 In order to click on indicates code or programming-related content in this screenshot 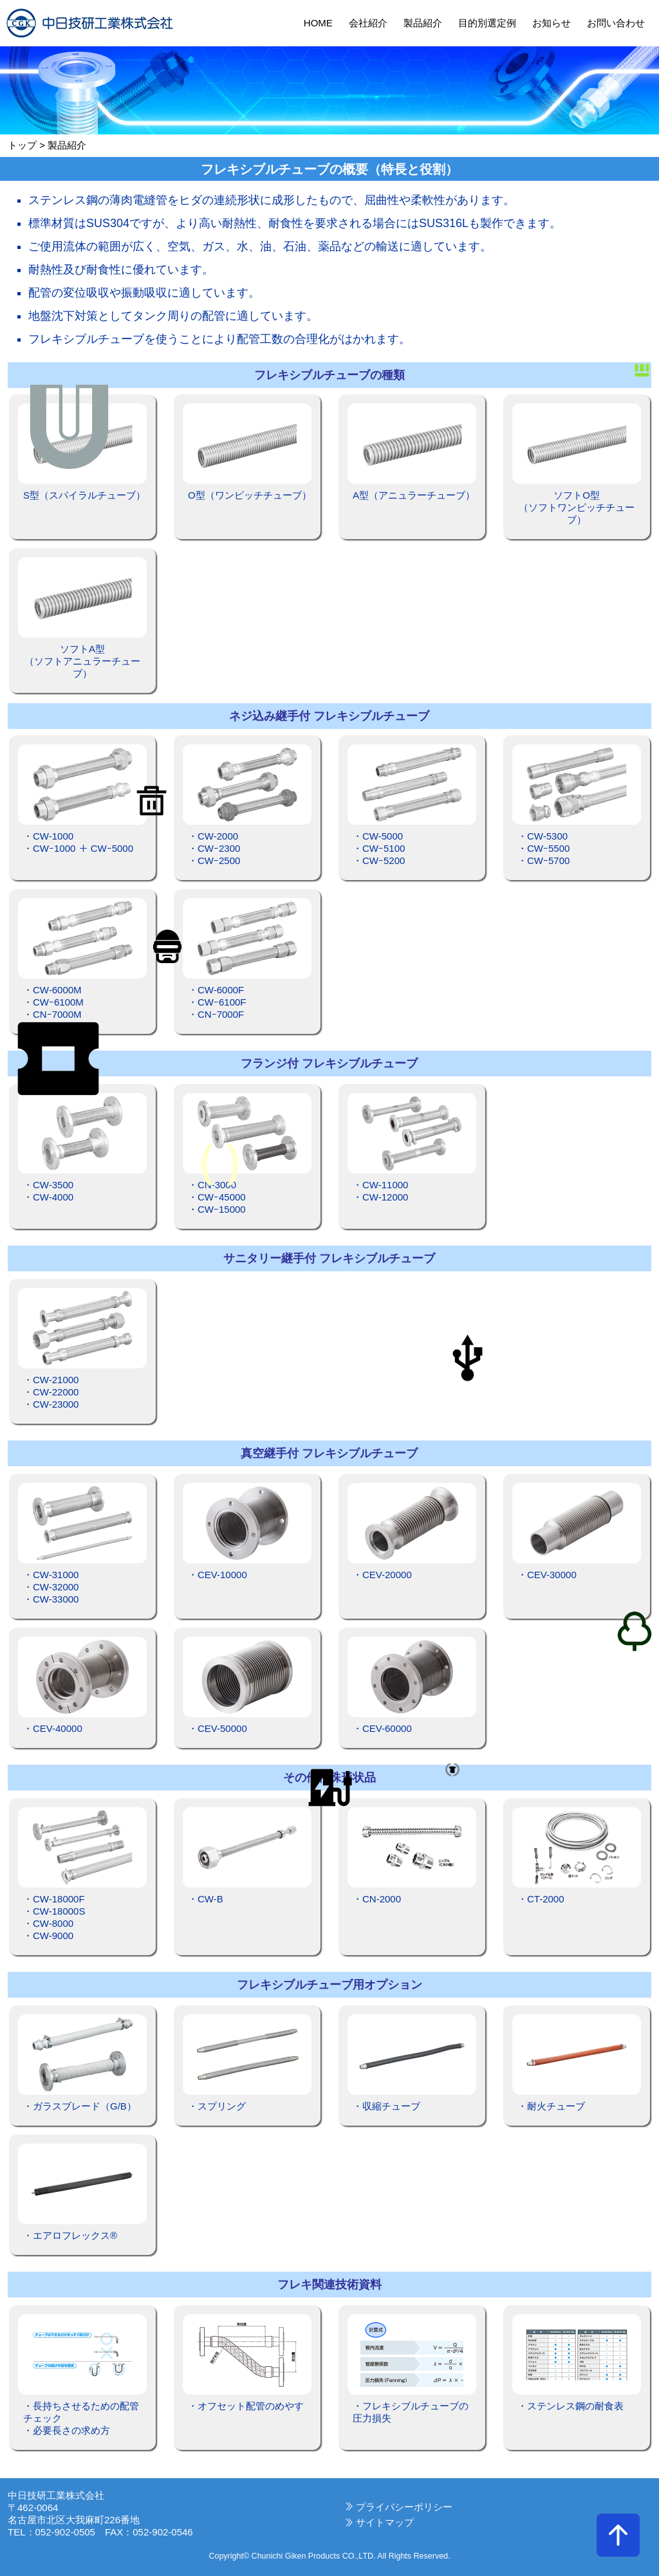, I will do `click(219, 1164)`.